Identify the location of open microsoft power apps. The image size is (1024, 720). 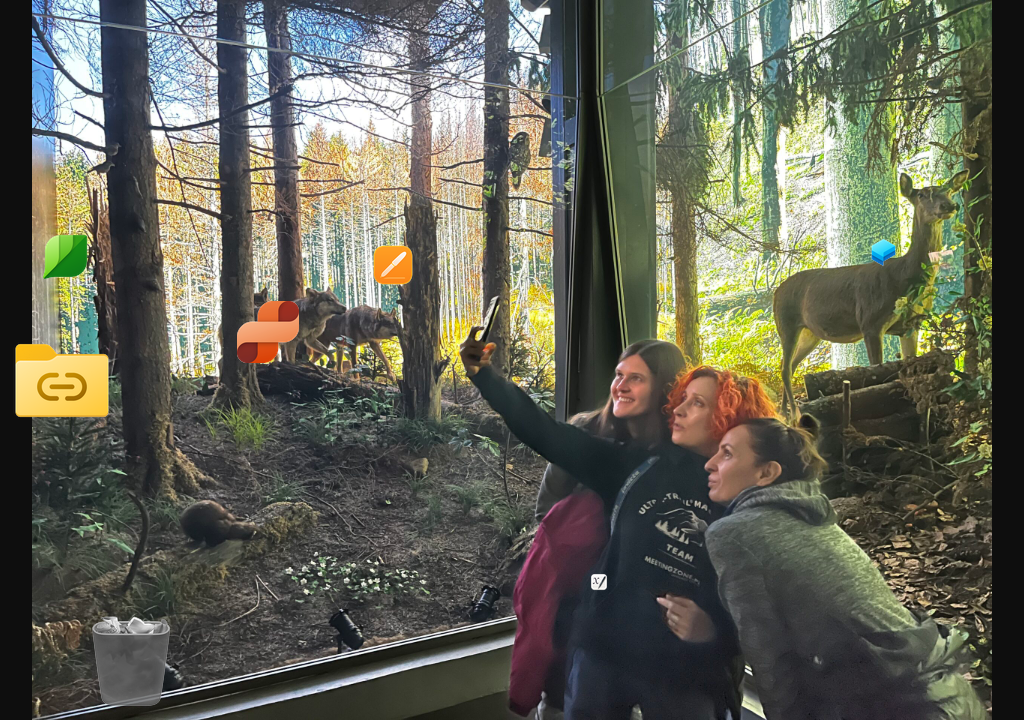
(268, 332).